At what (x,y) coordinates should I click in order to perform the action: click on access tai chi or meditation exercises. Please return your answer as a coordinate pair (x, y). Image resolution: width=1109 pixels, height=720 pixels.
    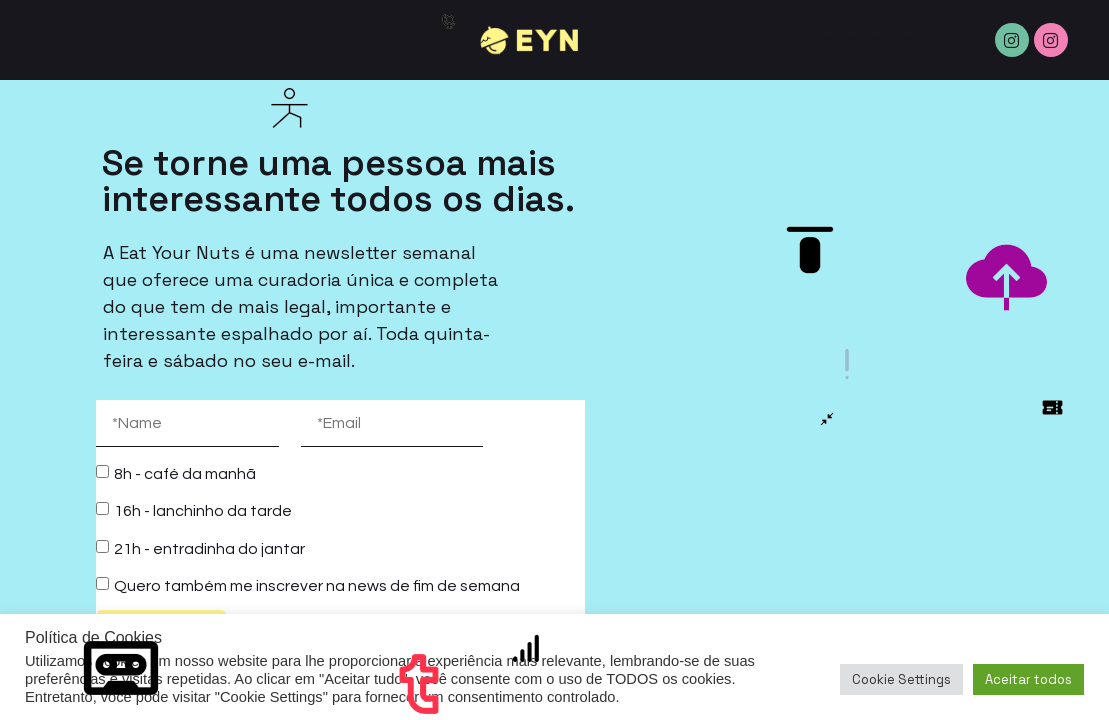
    Looking at the image, I should click on (289, 109).